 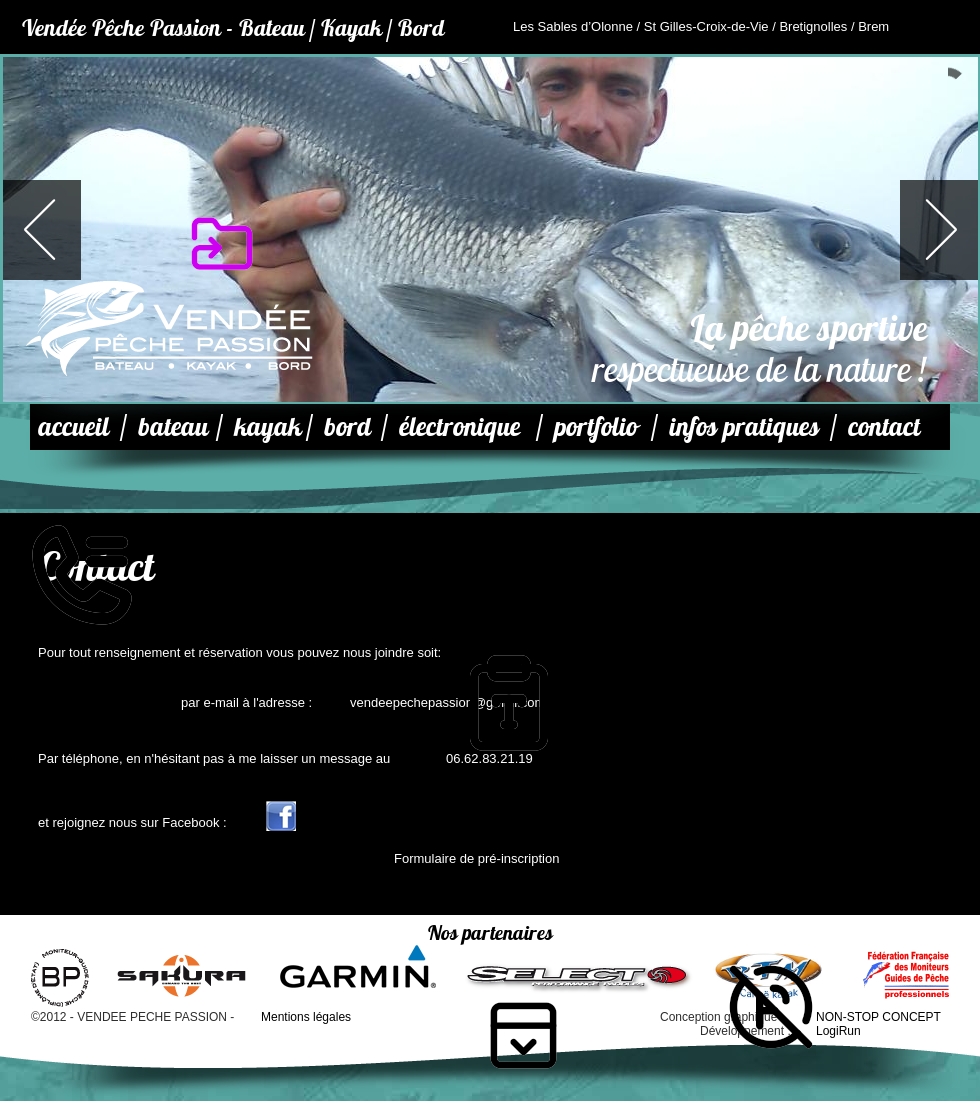 What do you see at coordinates (84, 573) in the screenshot?
I see `view contact list or phone directory` at bounding box center [84, 573].